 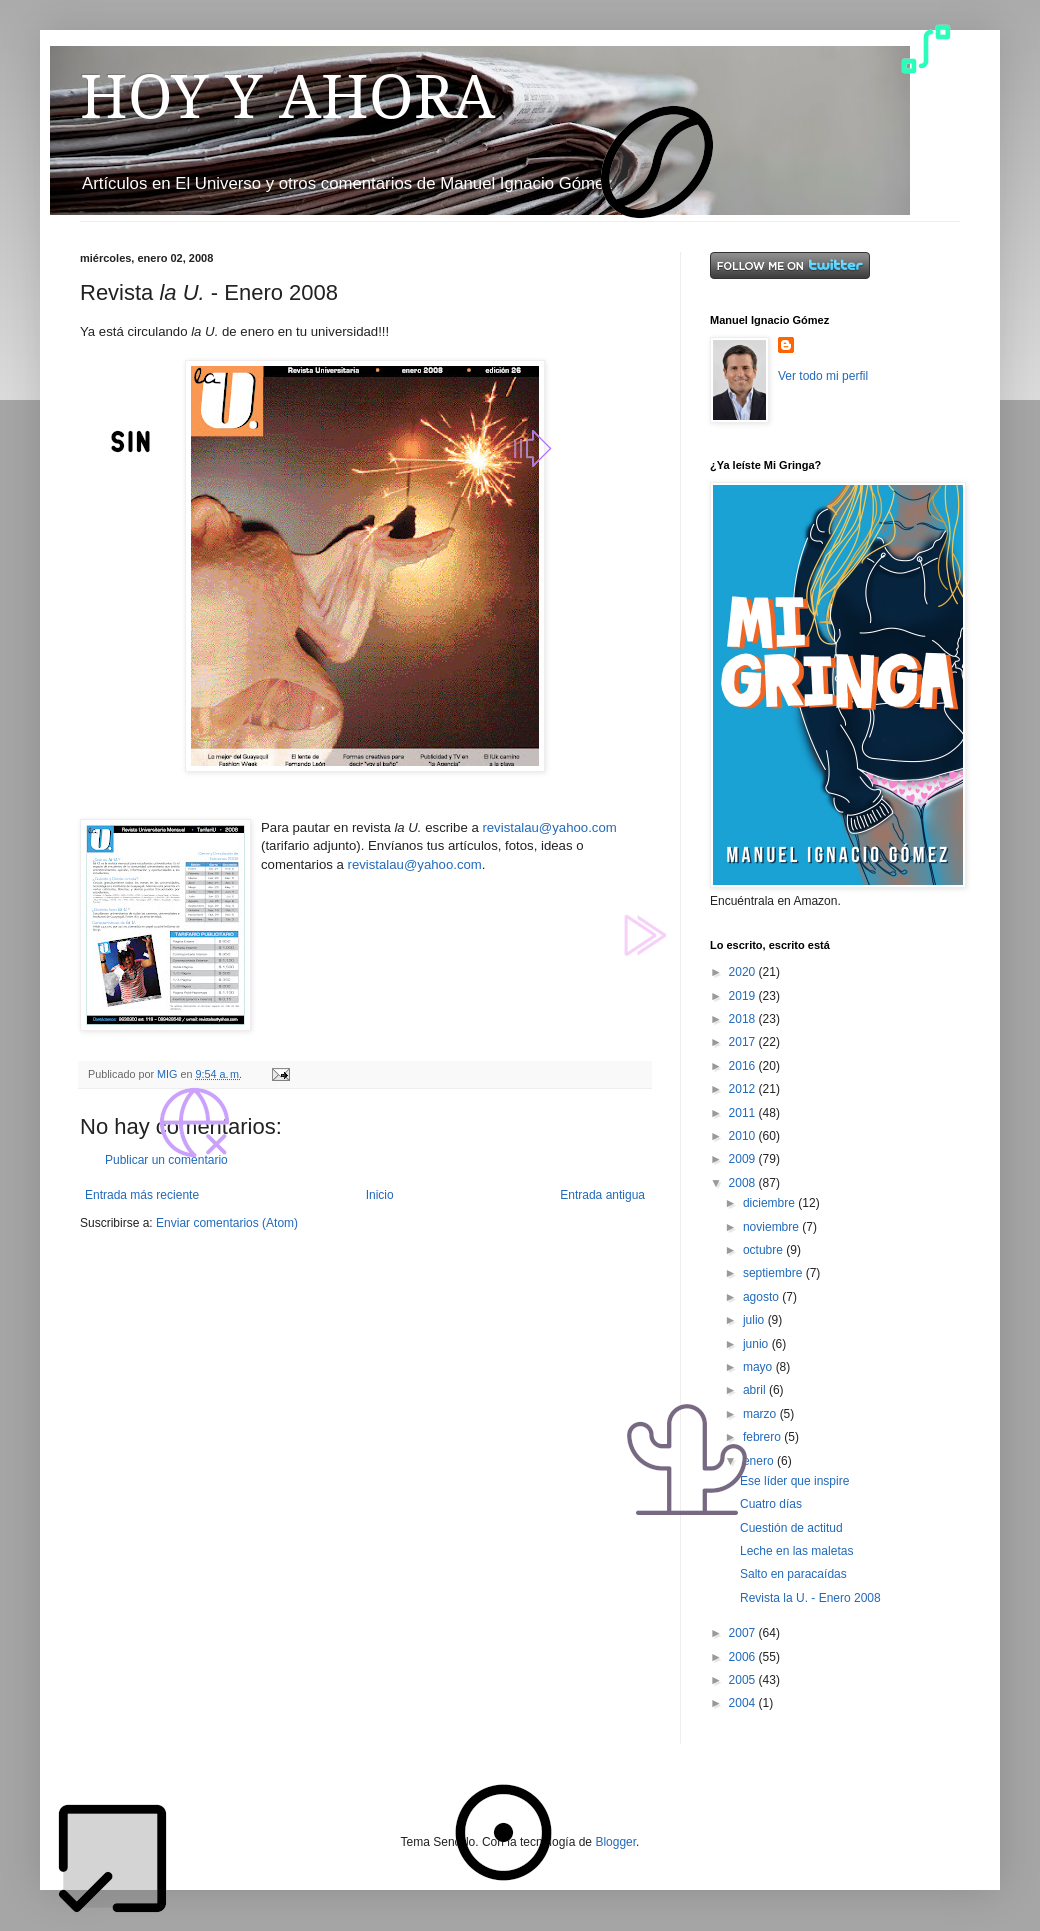 What do you see at coordinates (687, 1464) in the screenshot?
I see `indicates desert or arid climate theme` at bounding box center [687, 1464].